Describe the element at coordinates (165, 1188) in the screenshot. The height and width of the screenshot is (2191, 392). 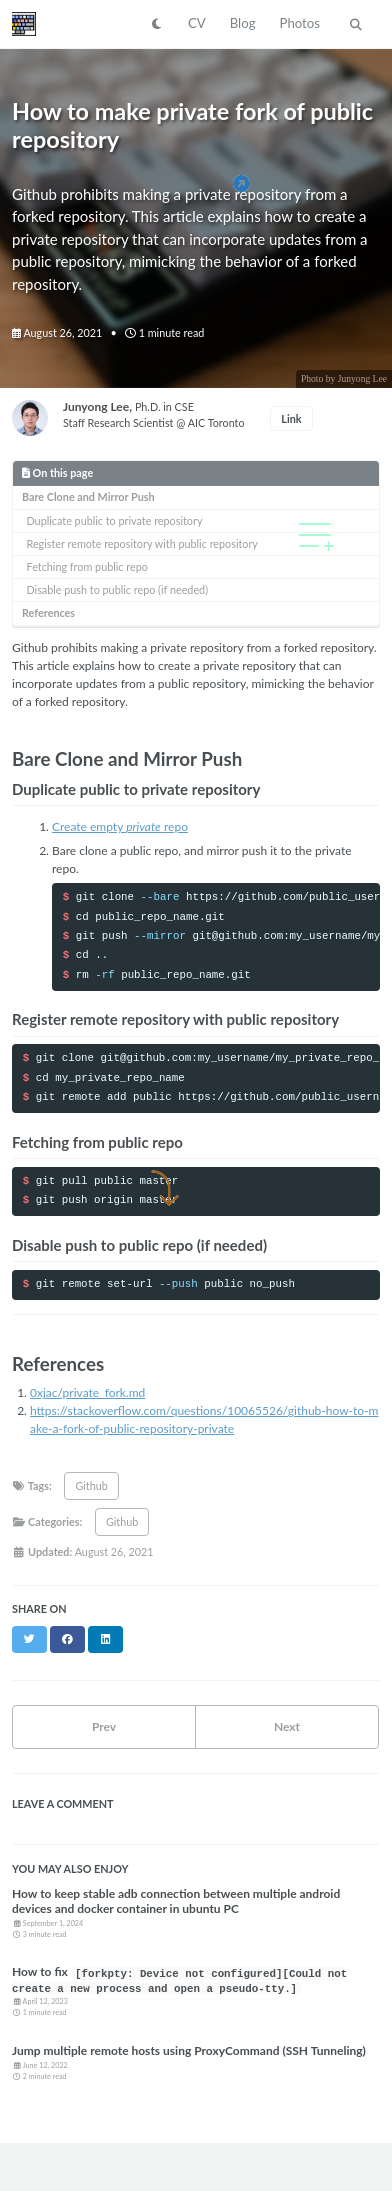
I see `redirect content or flow downward` at that location.